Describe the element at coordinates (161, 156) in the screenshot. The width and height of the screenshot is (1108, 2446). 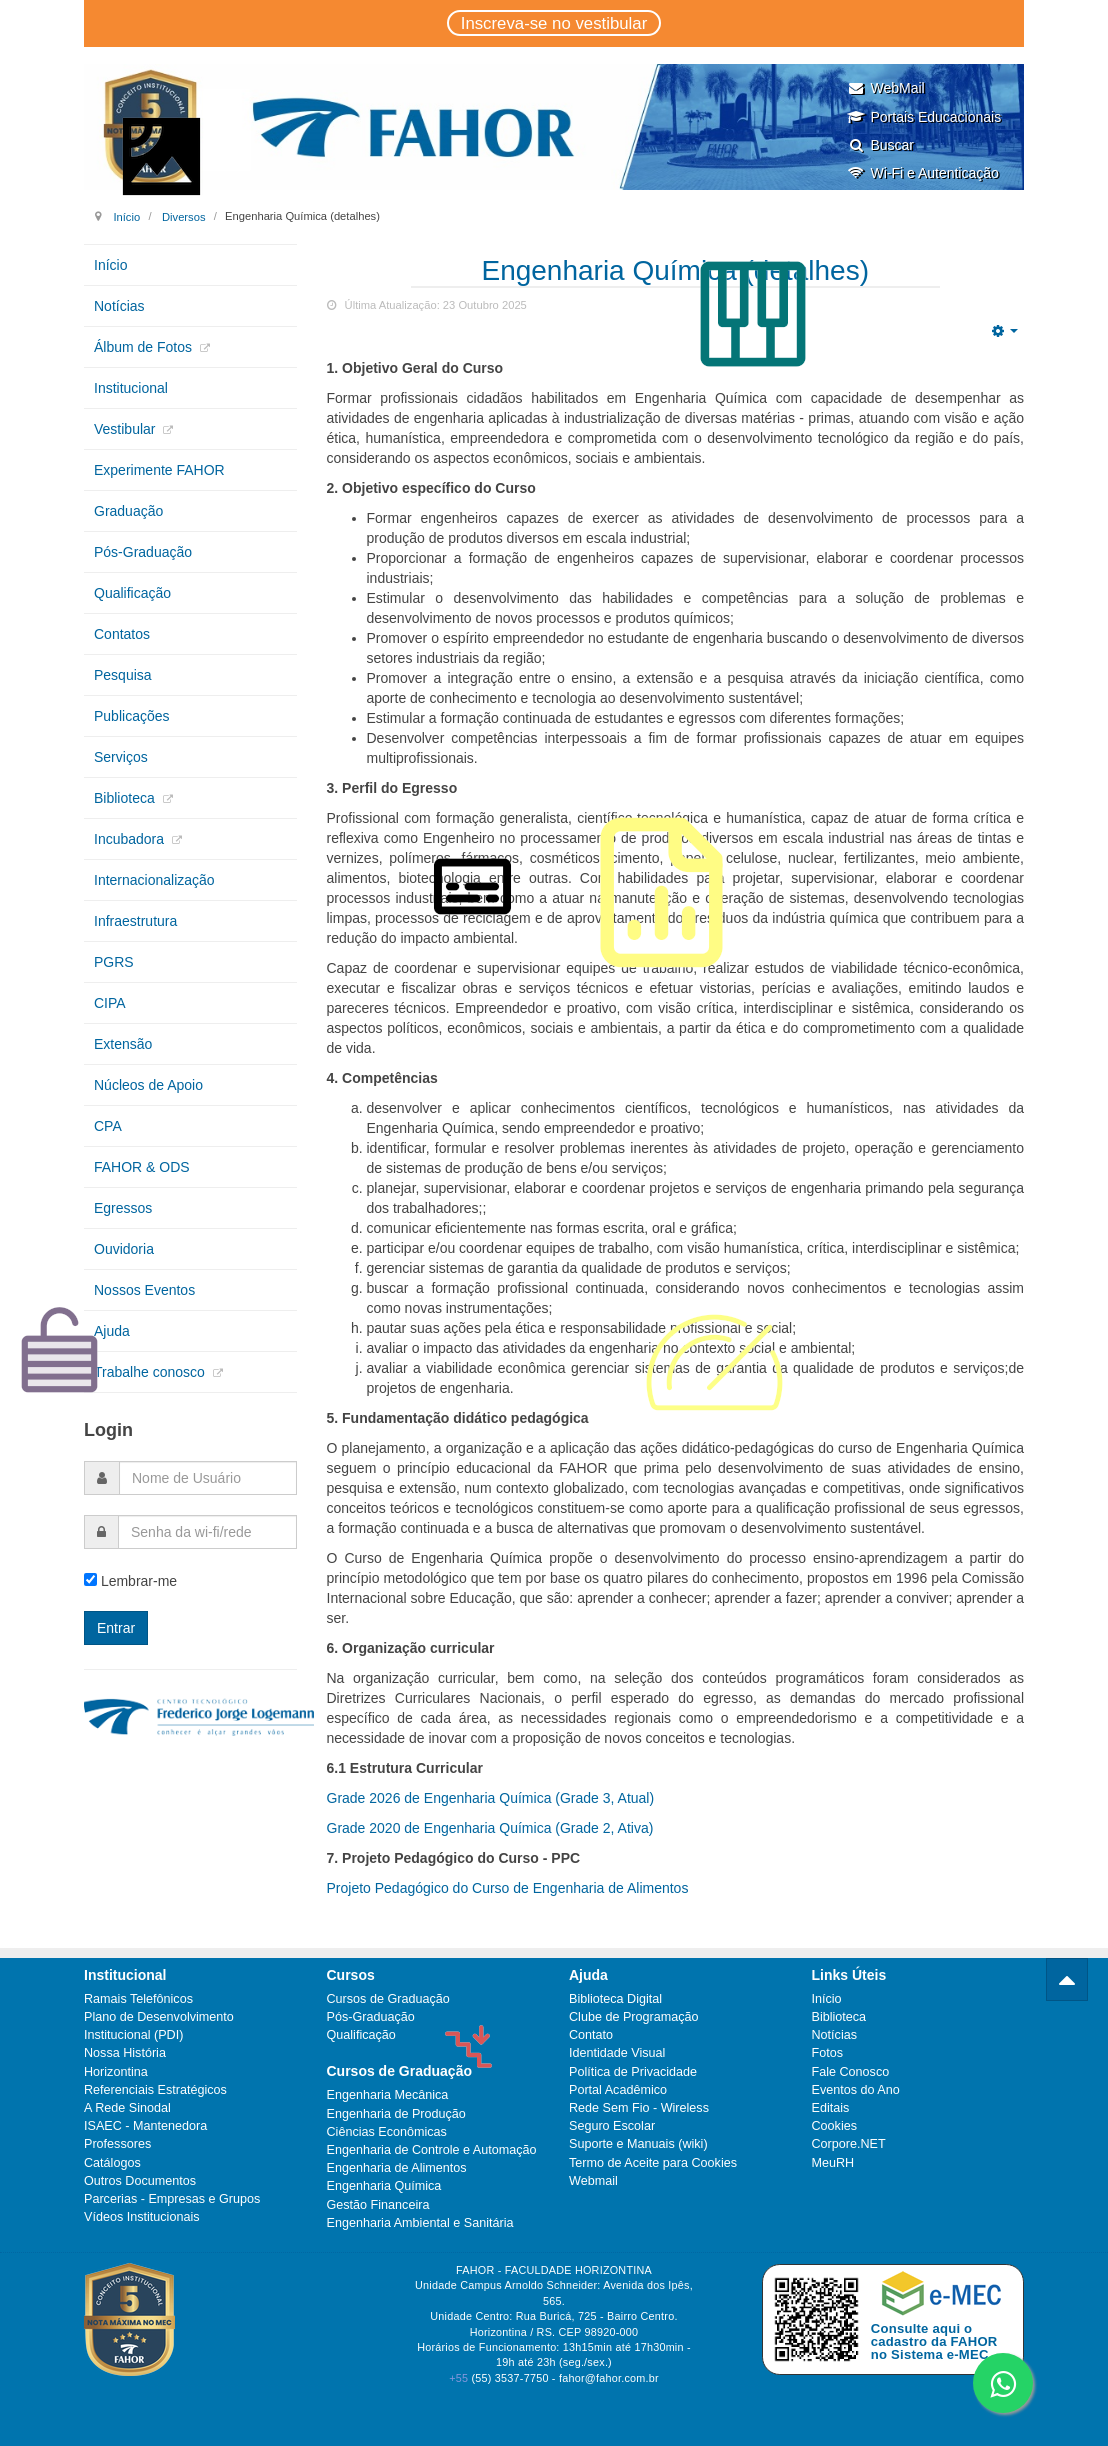
I see `switch to satellite map view` at that location.